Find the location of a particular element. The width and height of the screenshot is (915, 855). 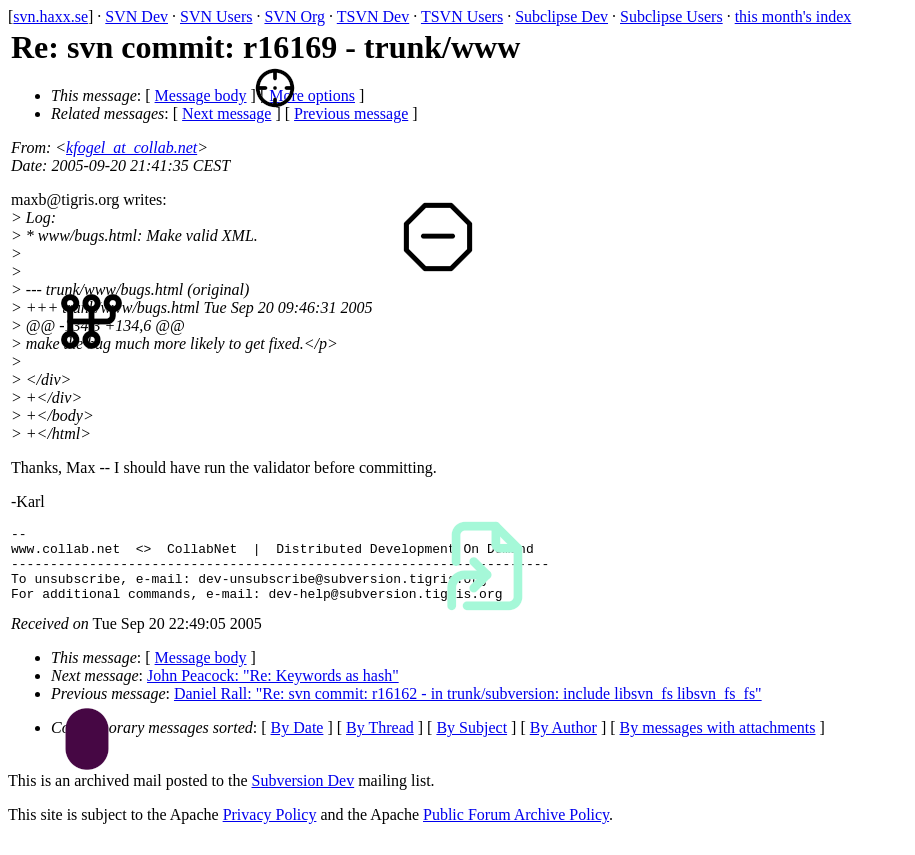

focus or center the camera viewfinder is located at coordinates (275, 88).